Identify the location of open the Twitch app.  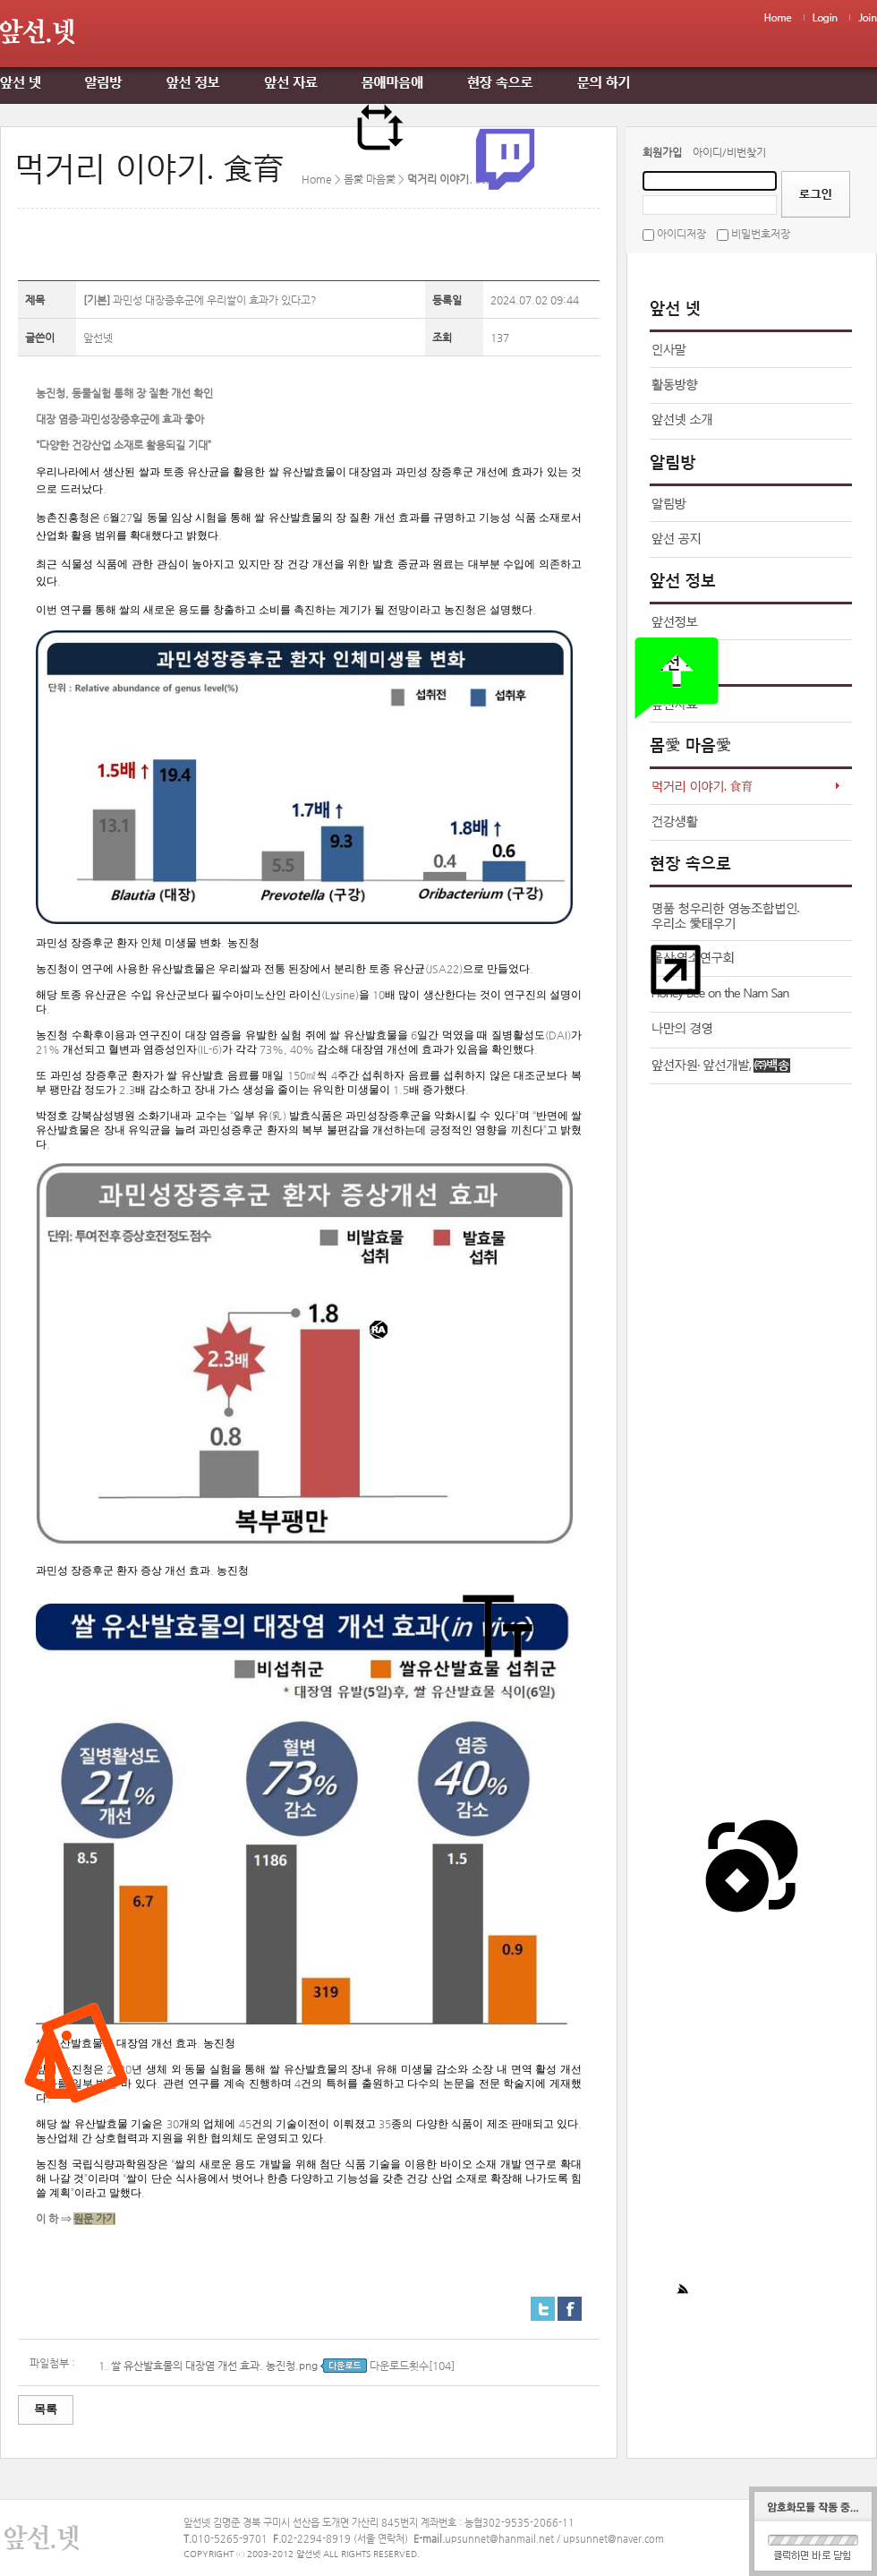
(505, 158).